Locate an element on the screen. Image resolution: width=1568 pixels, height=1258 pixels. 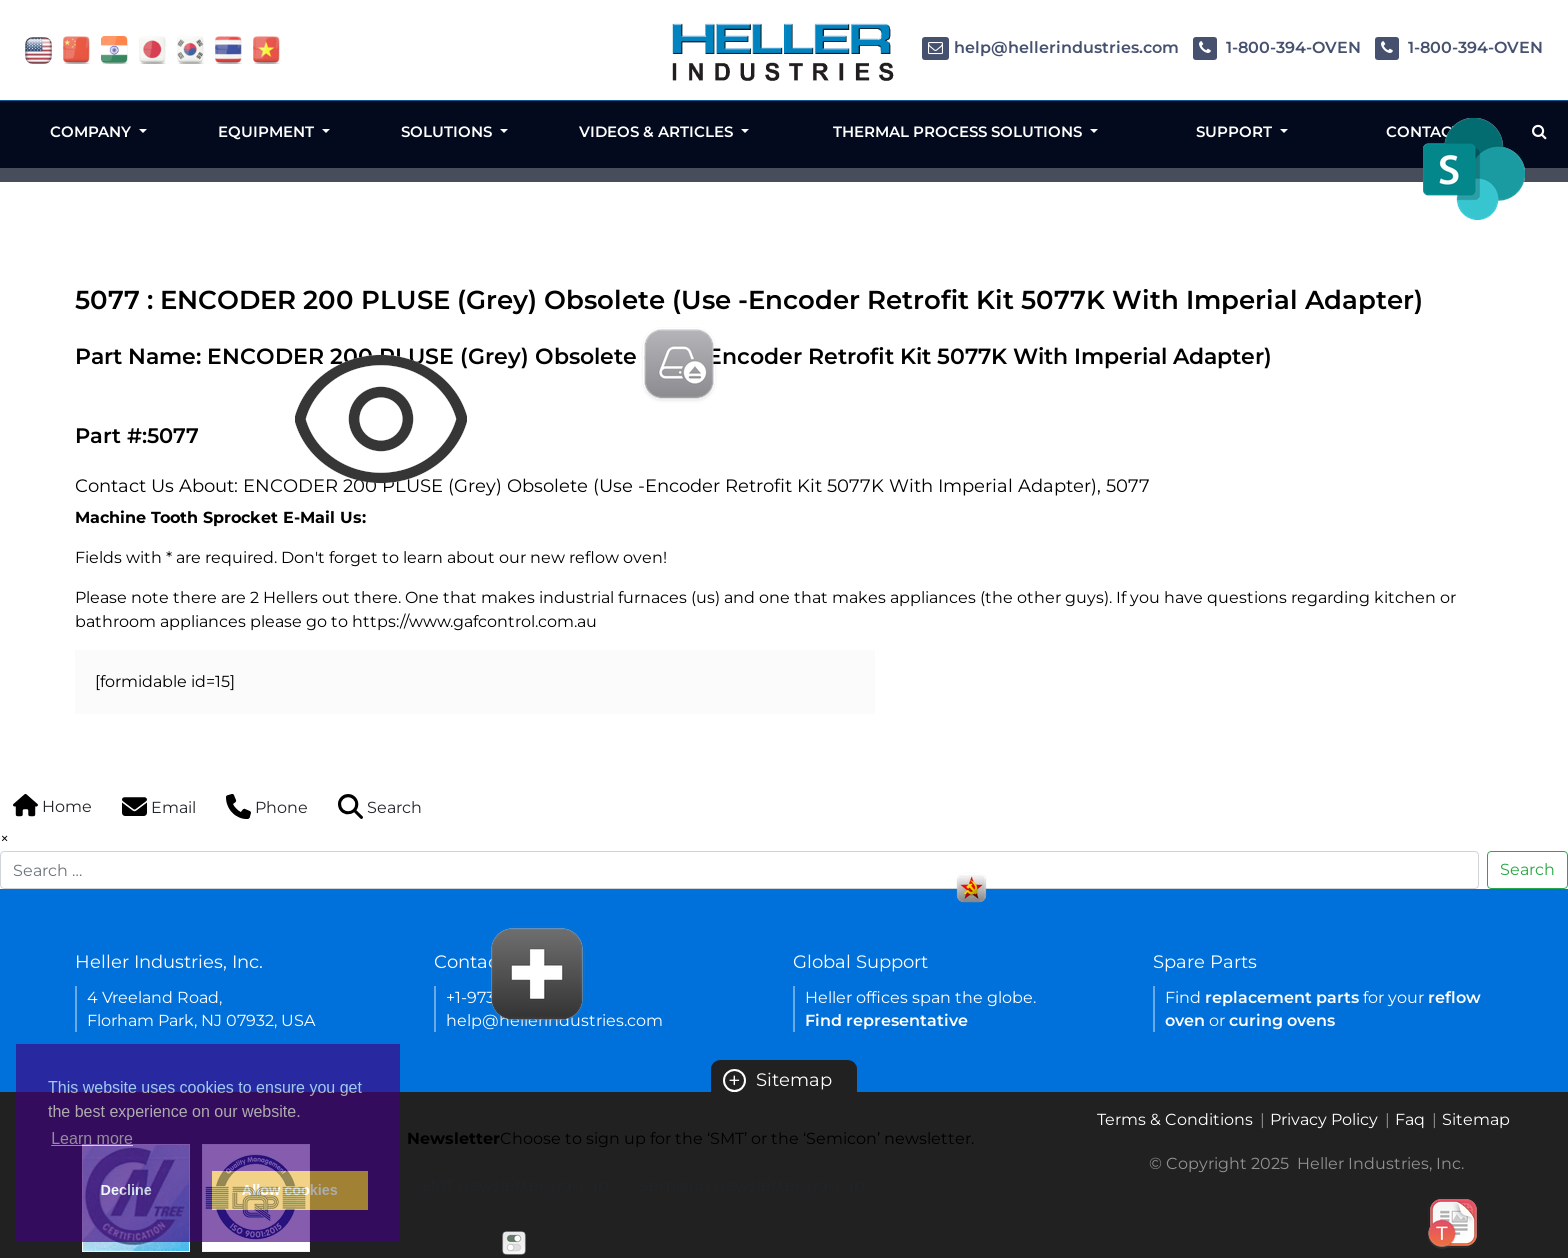
open desktop preferences settings is located at coordinates (514, 1243).